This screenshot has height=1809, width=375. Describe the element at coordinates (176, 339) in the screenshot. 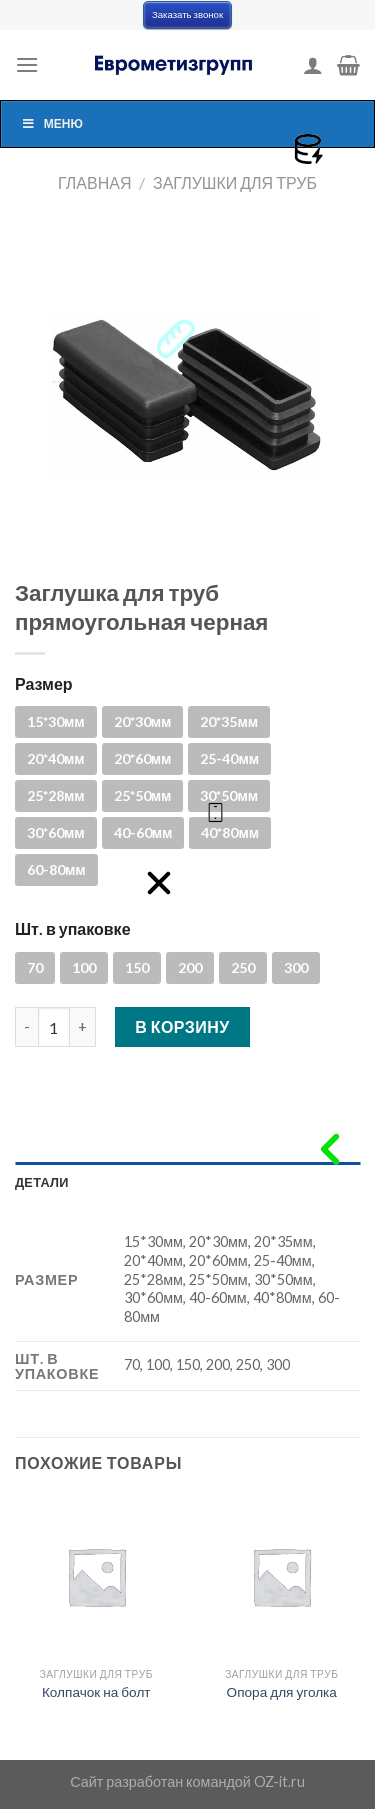

I see `browse bakery or bread products` at that location.